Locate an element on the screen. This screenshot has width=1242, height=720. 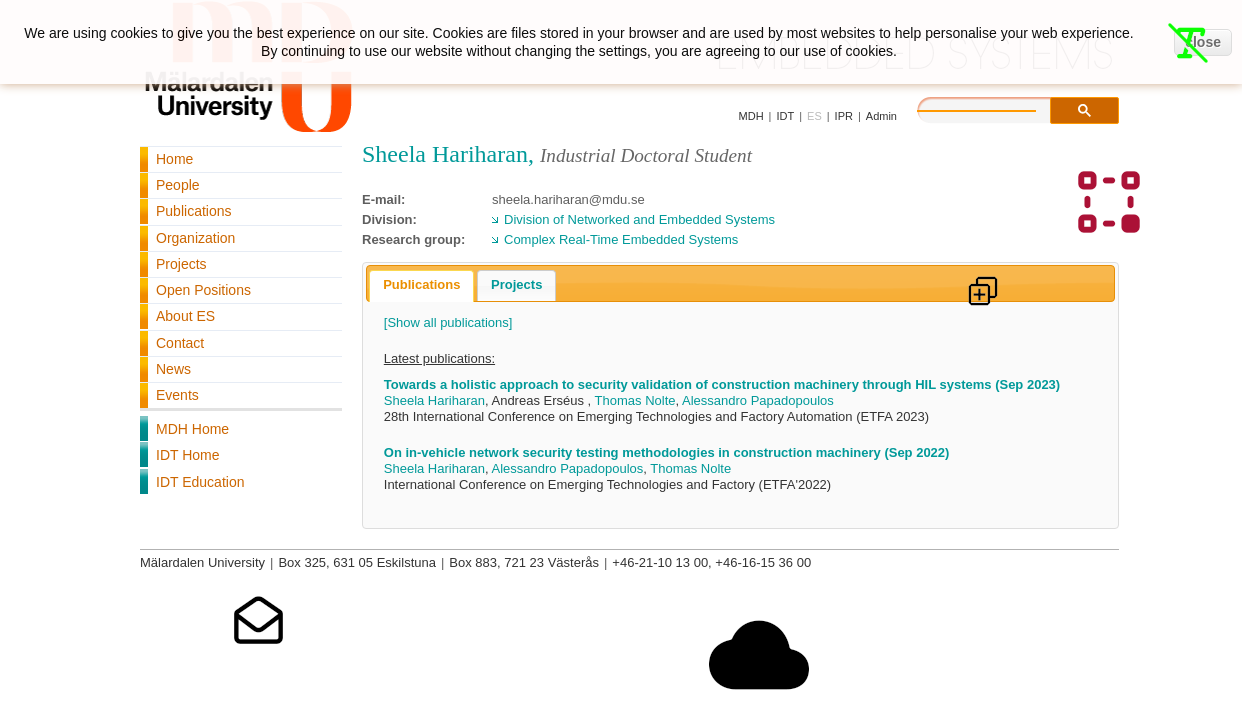
view an opened or read email is located at coordinates (258, 622).